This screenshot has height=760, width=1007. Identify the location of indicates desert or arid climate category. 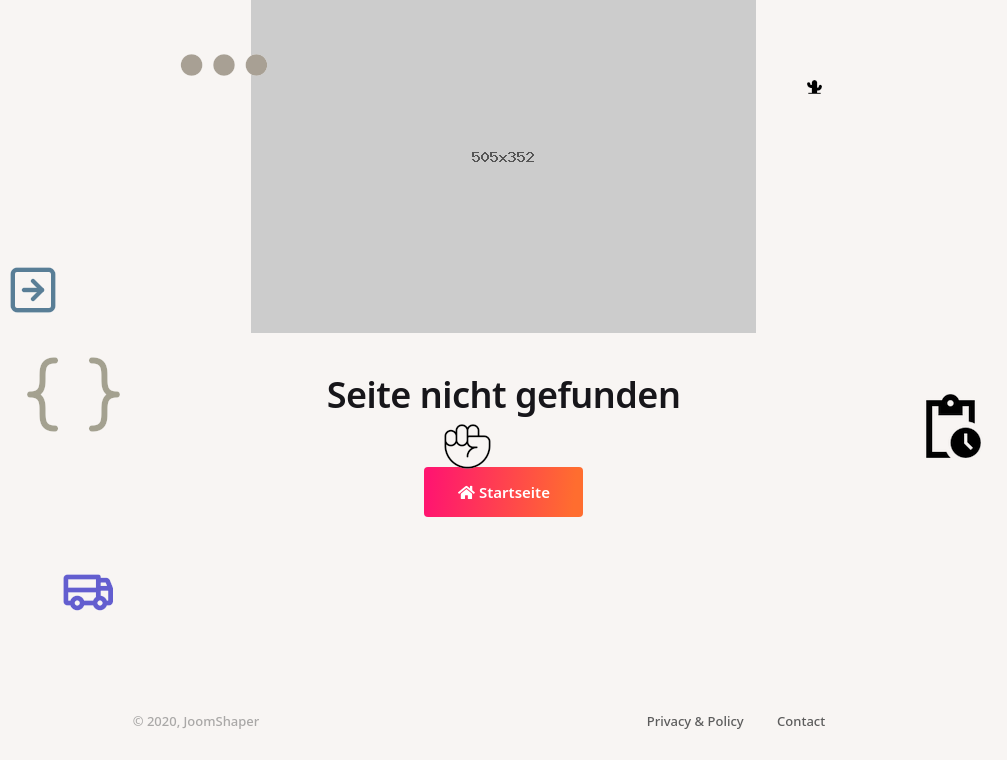
(814, 87).